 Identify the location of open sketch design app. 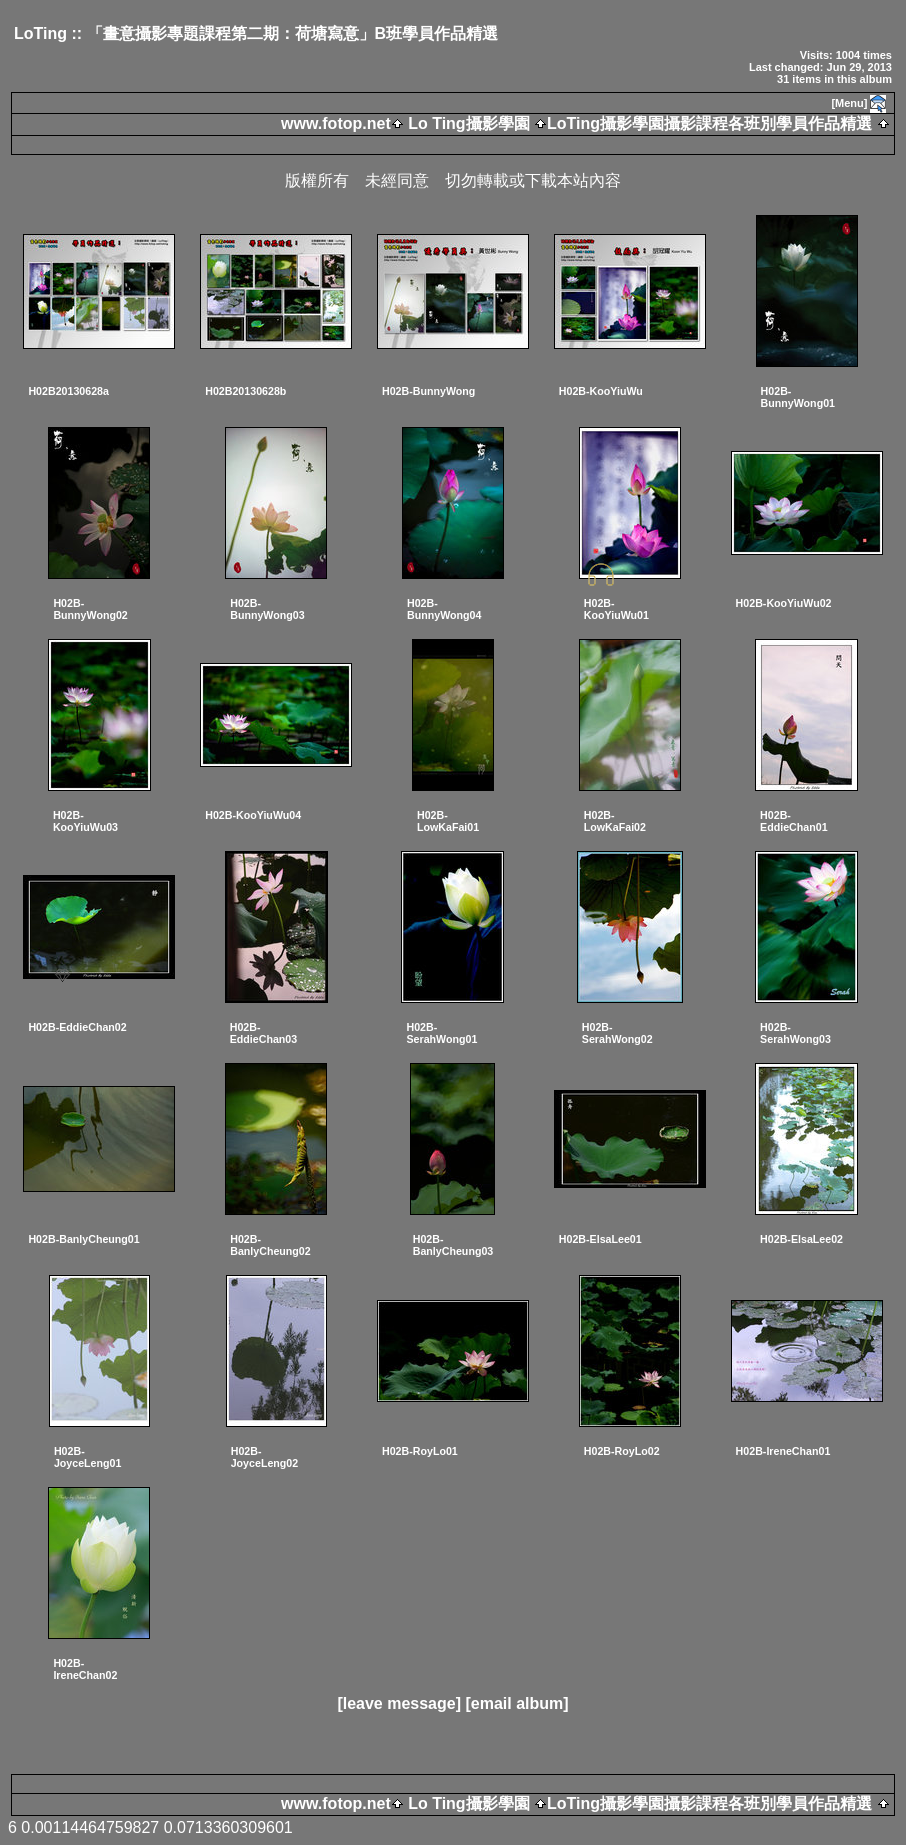
(62, 975).